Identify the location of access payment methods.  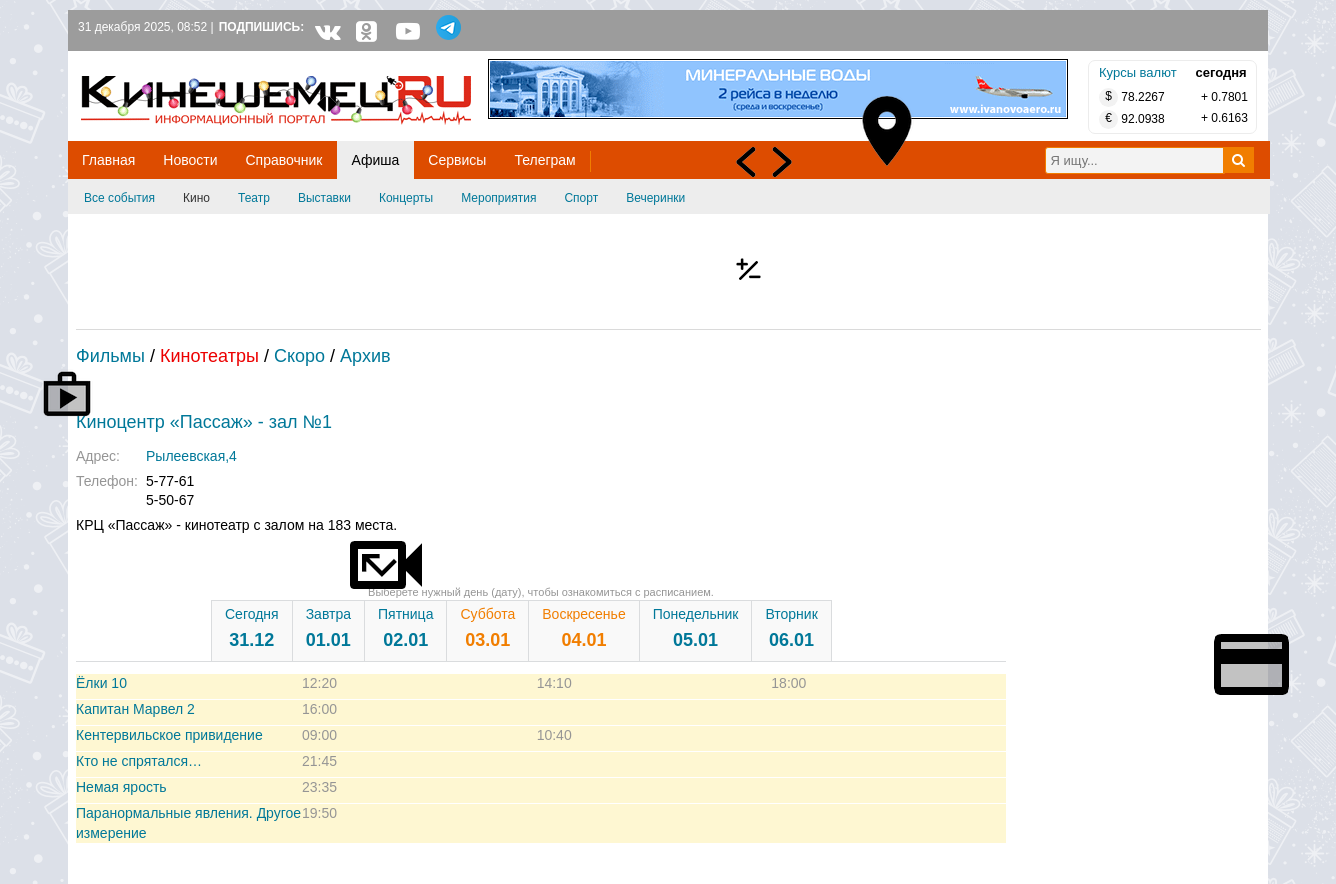
(1251, 664).